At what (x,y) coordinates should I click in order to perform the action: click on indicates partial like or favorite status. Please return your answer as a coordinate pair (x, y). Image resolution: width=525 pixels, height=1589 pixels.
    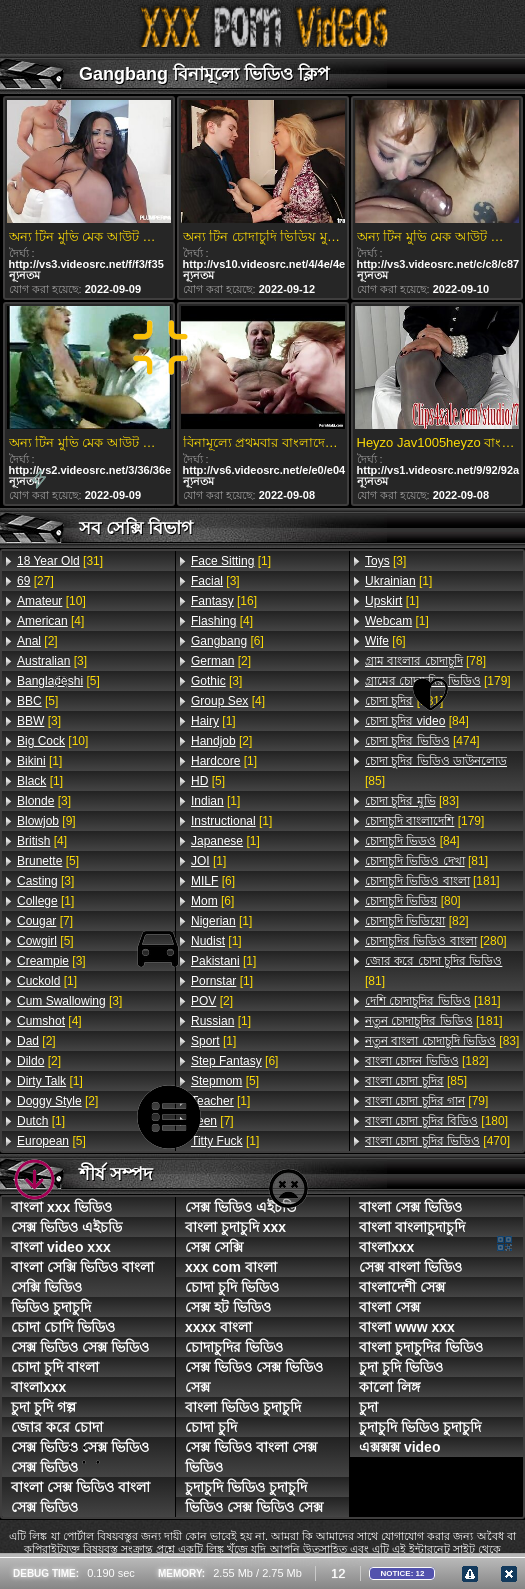
    Looking at the image, I should click on (430, 694).